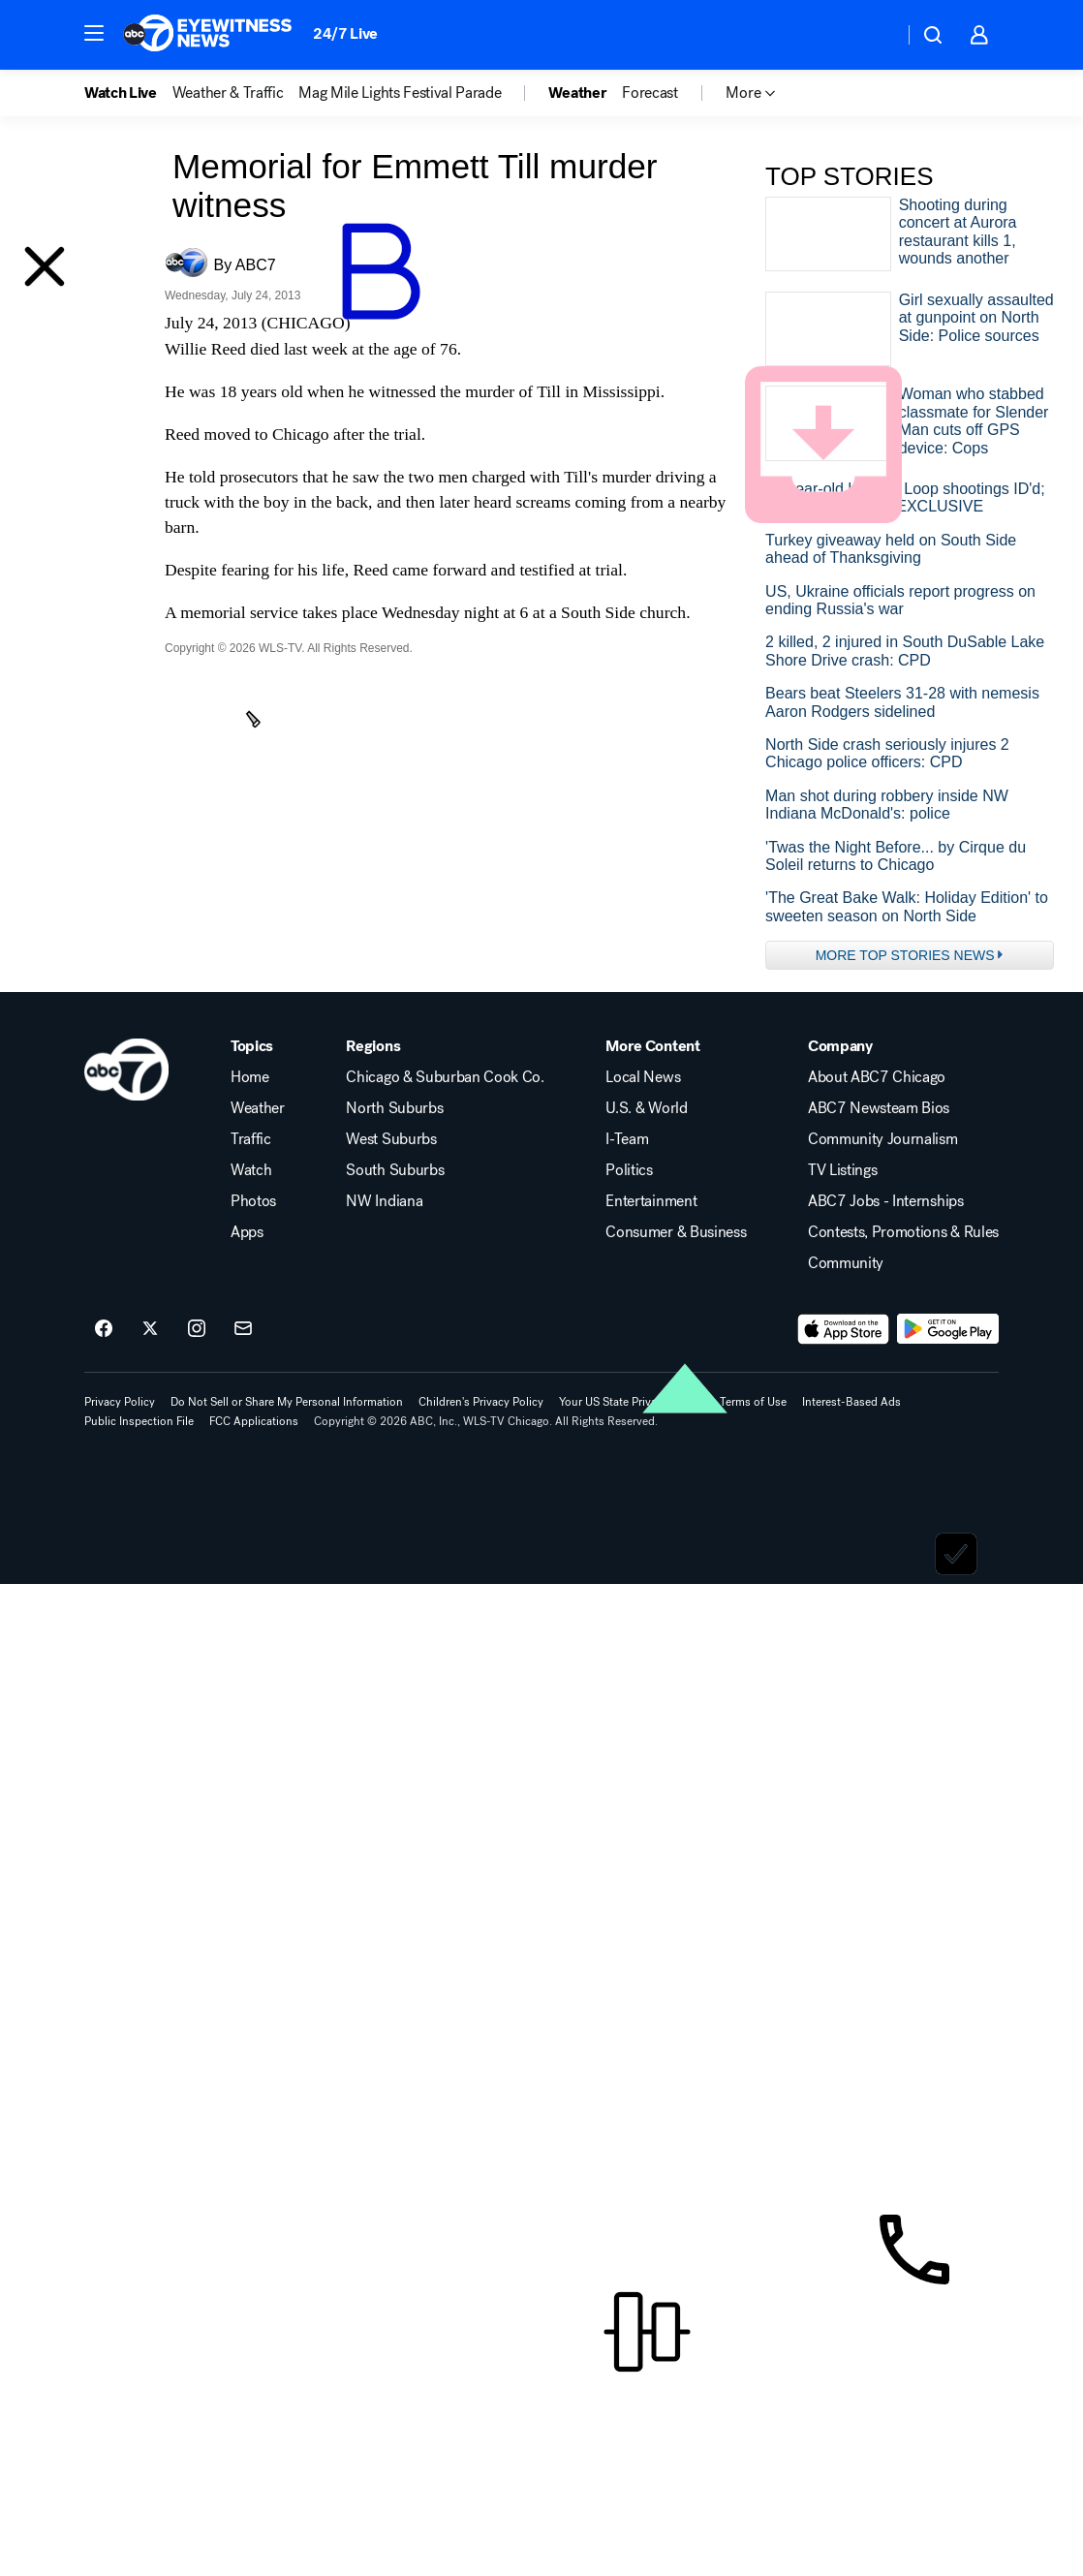 The height and width of the screenshot is (2576, 1083). Describe the element at coordinates (685, 1388) in the screenshot. I see `collapse an expanded section or menu` at that location.